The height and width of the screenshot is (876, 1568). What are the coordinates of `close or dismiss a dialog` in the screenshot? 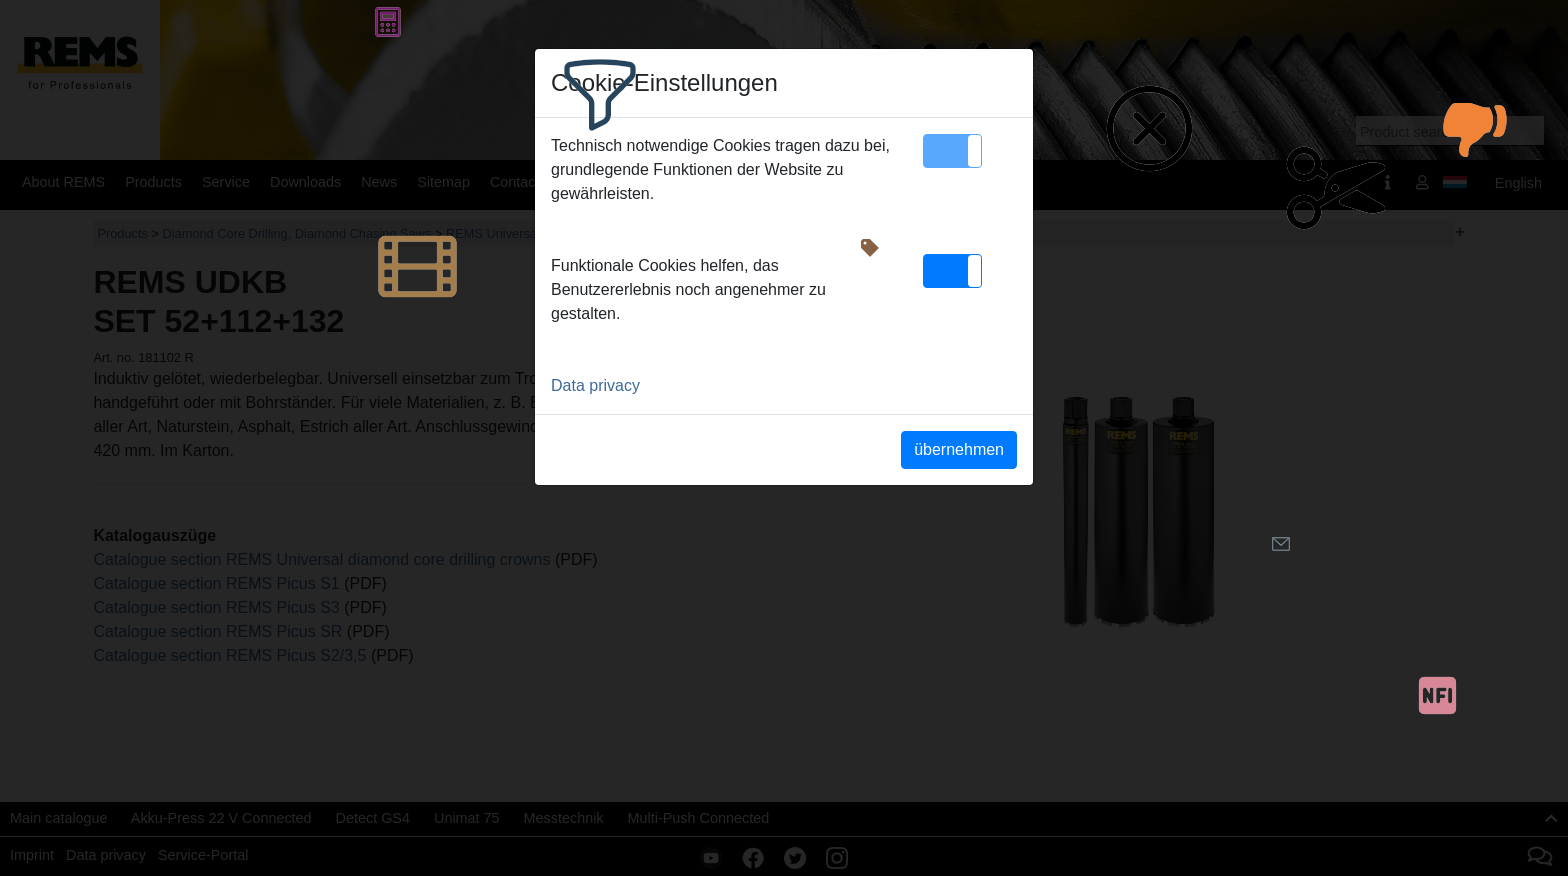 It's located at (1149, 128).